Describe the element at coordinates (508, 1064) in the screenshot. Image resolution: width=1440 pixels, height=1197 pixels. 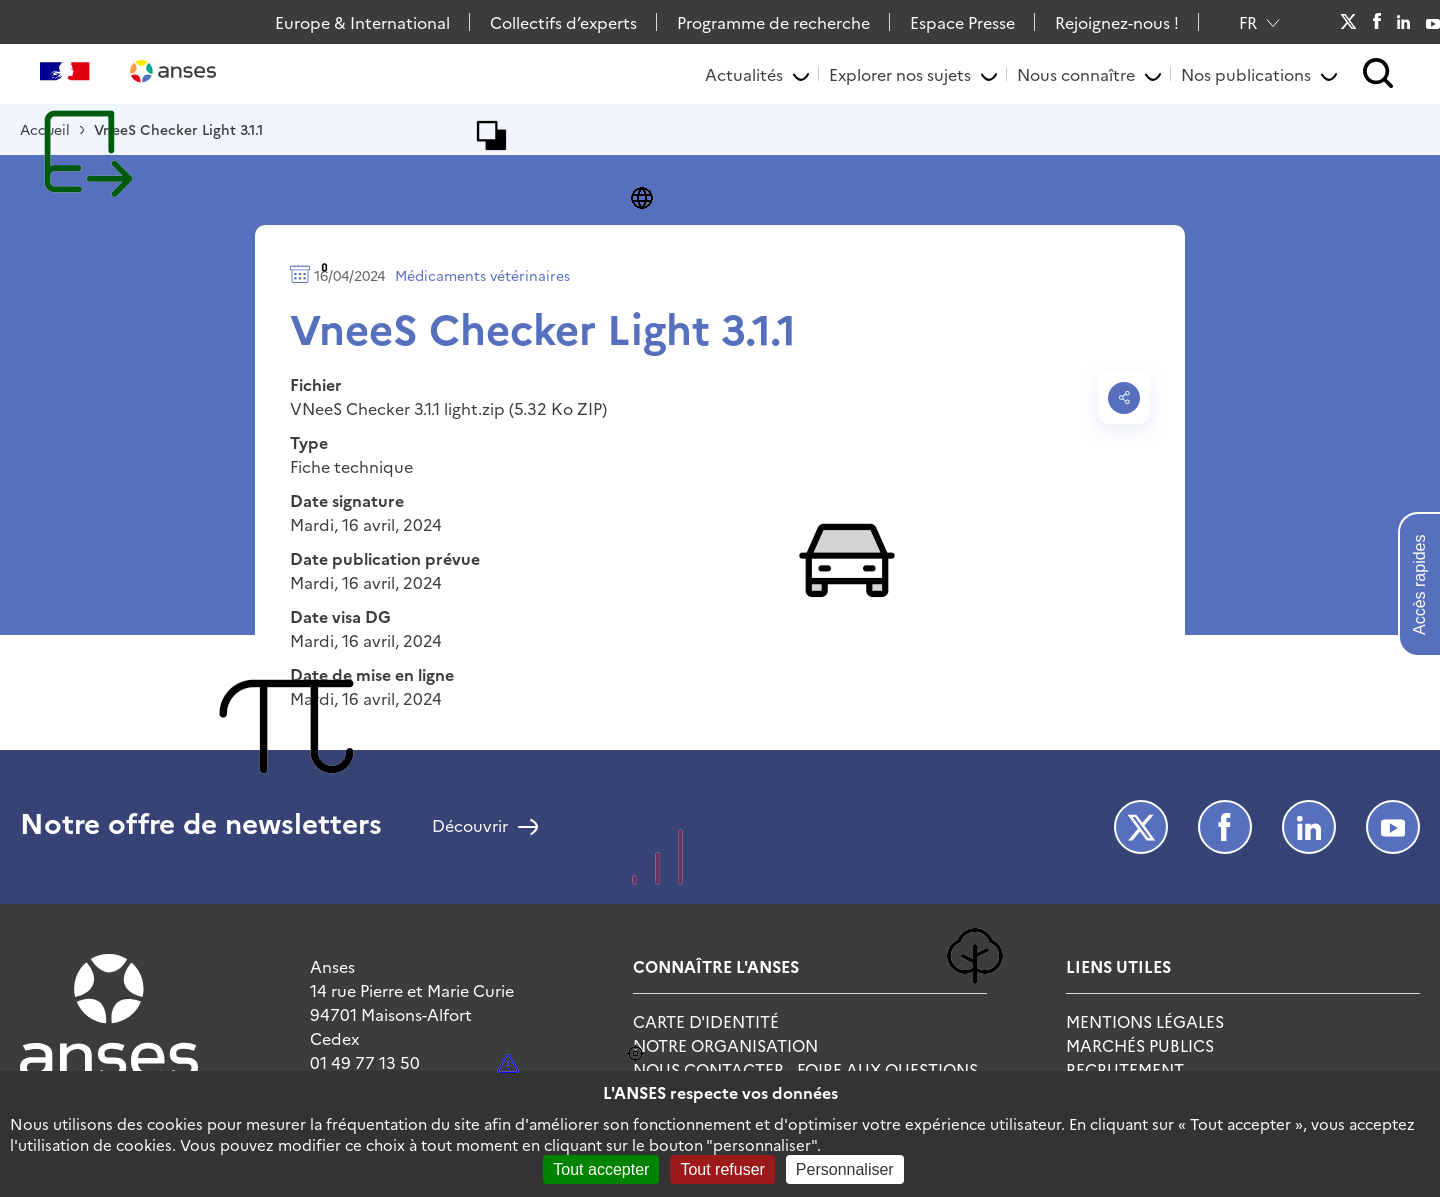
I see `indicates a warning or caution state` at that location.